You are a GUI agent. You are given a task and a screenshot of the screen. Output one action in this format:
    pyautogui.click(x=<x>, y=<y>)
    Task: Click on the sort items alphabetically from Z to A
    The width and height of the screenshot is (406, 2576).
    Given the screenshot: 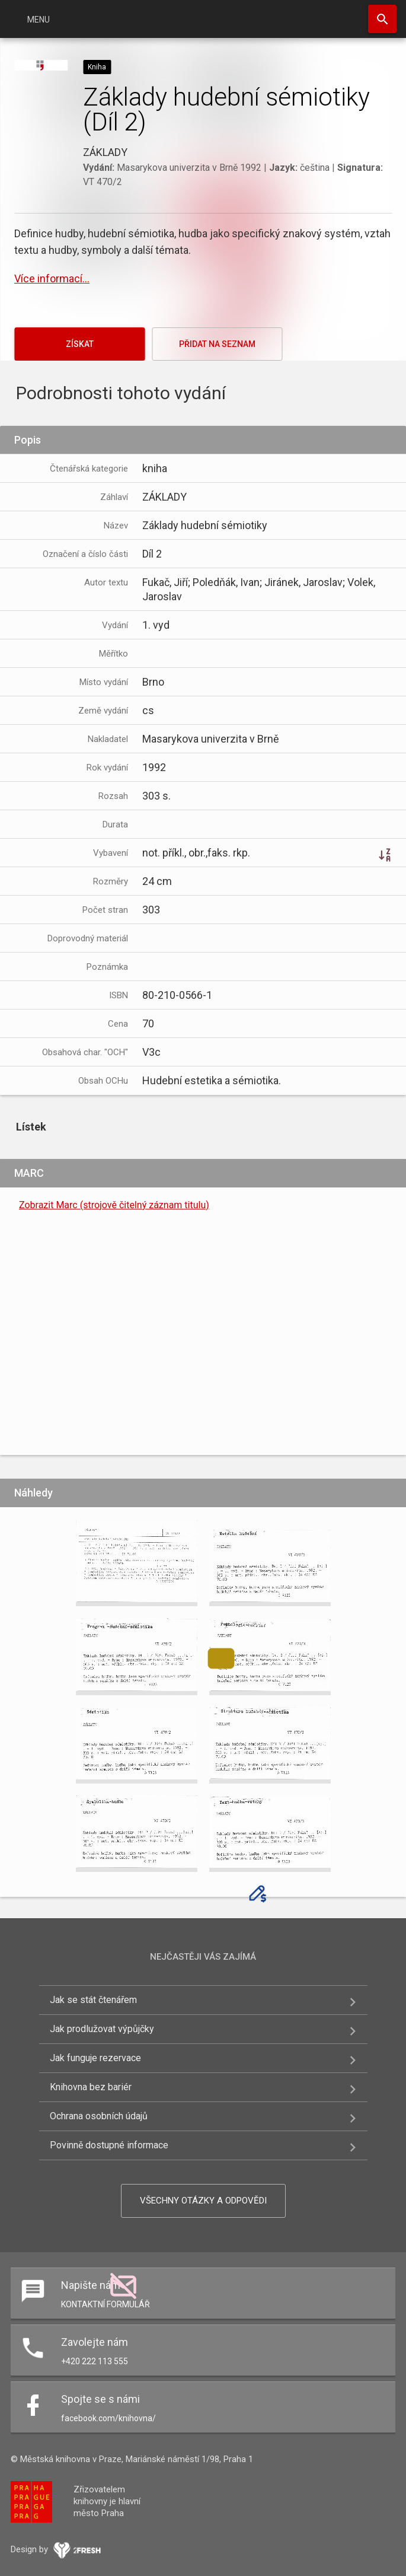 What is the action you would take?
    pyautogui.click(x=385, y=855)
    